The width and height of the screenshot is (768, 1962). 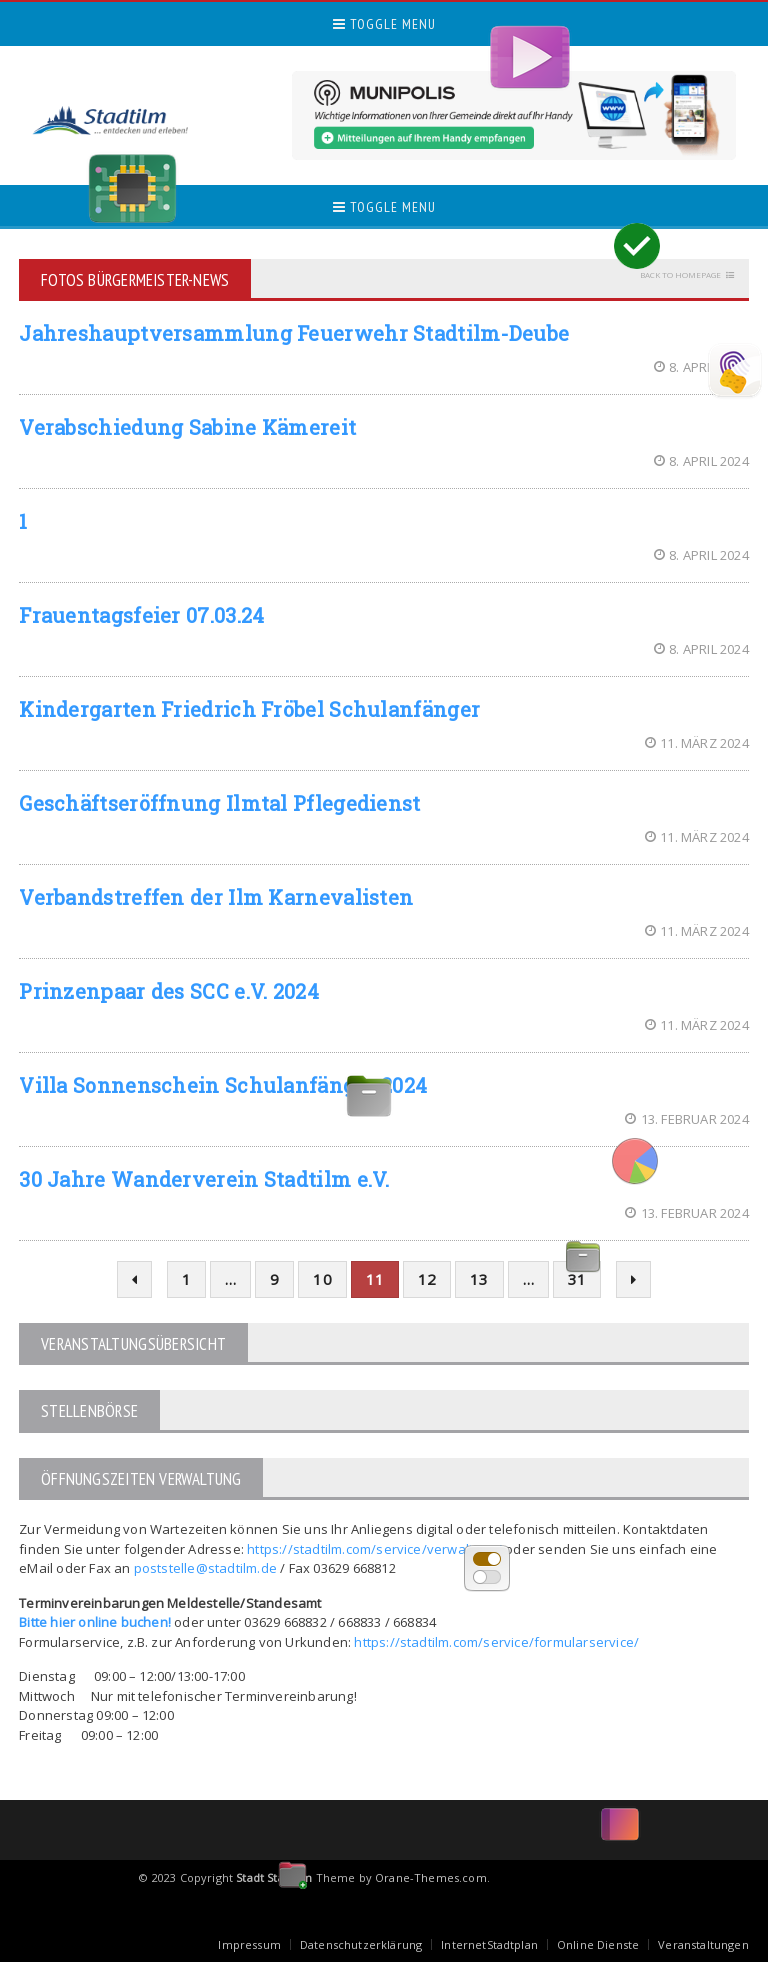 I want to click on open gnome tweaks settings, so click(x=487, y=1568).